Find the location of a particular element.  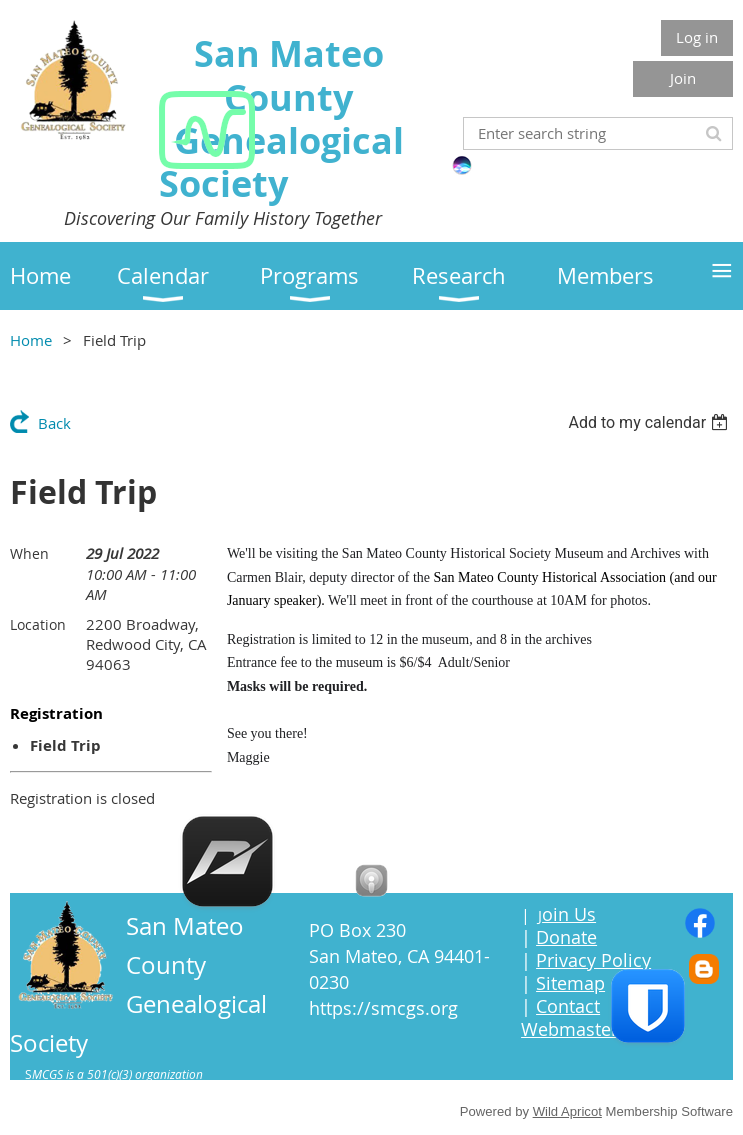

open the Podcasts app is located at coordinates (371, 880).